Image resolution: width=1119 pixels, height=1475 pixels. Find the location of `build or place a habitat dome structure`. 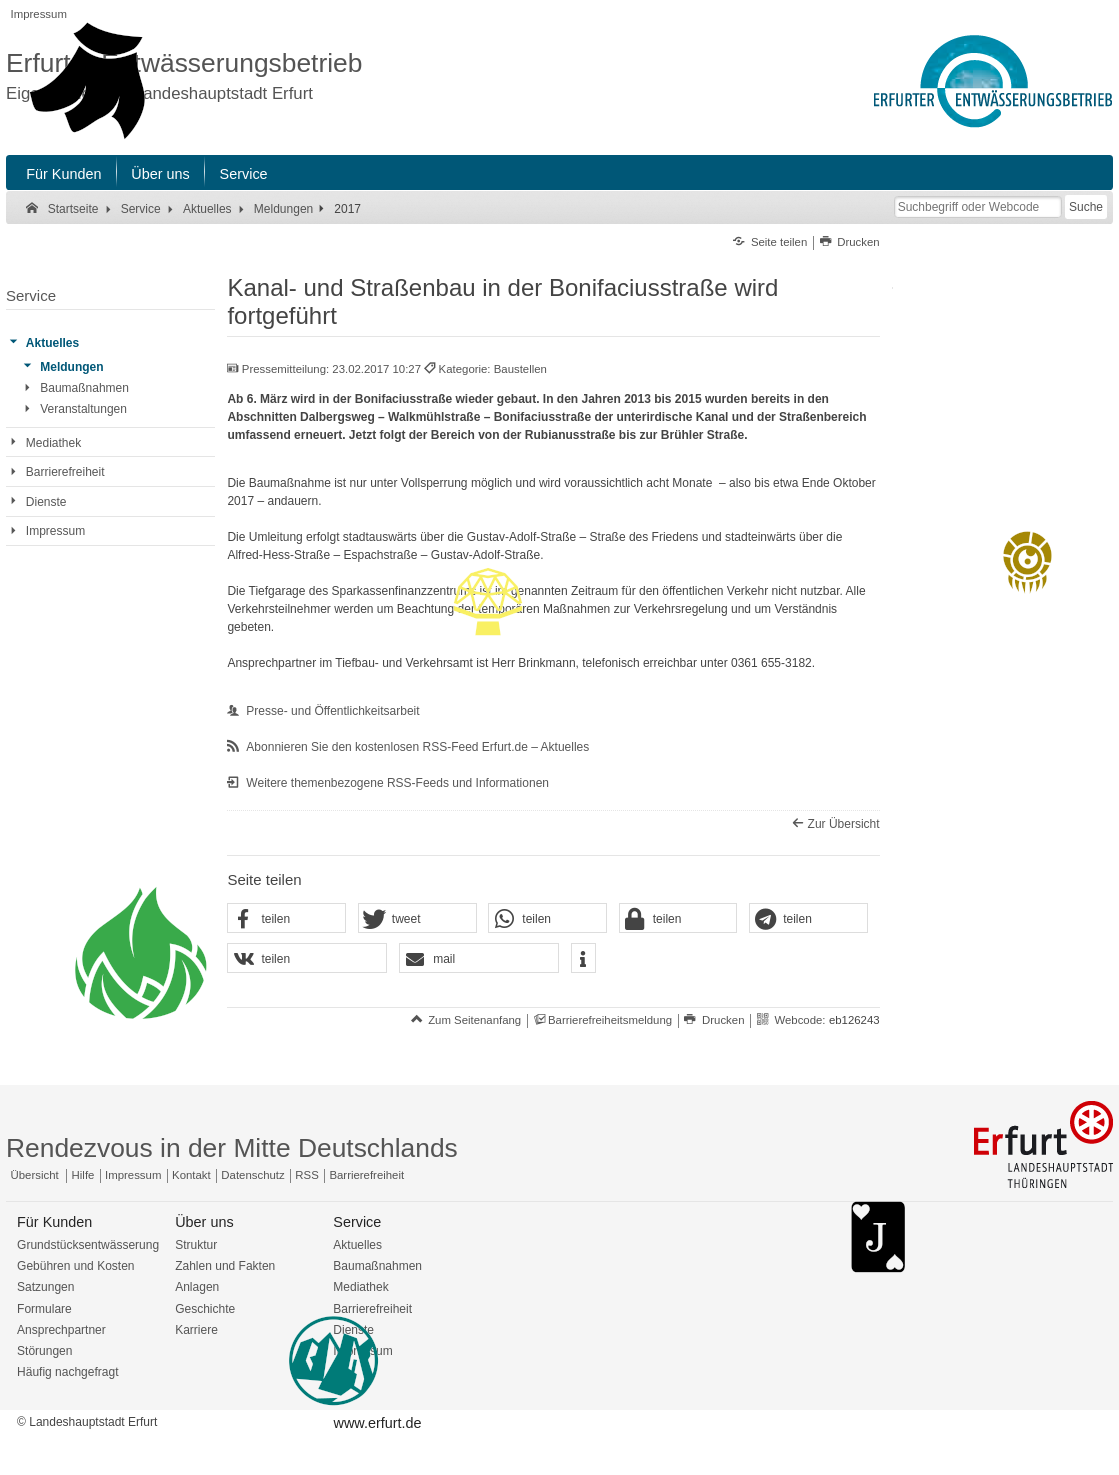

build or place a habitat dome structure is located at coordinates (488, 601).